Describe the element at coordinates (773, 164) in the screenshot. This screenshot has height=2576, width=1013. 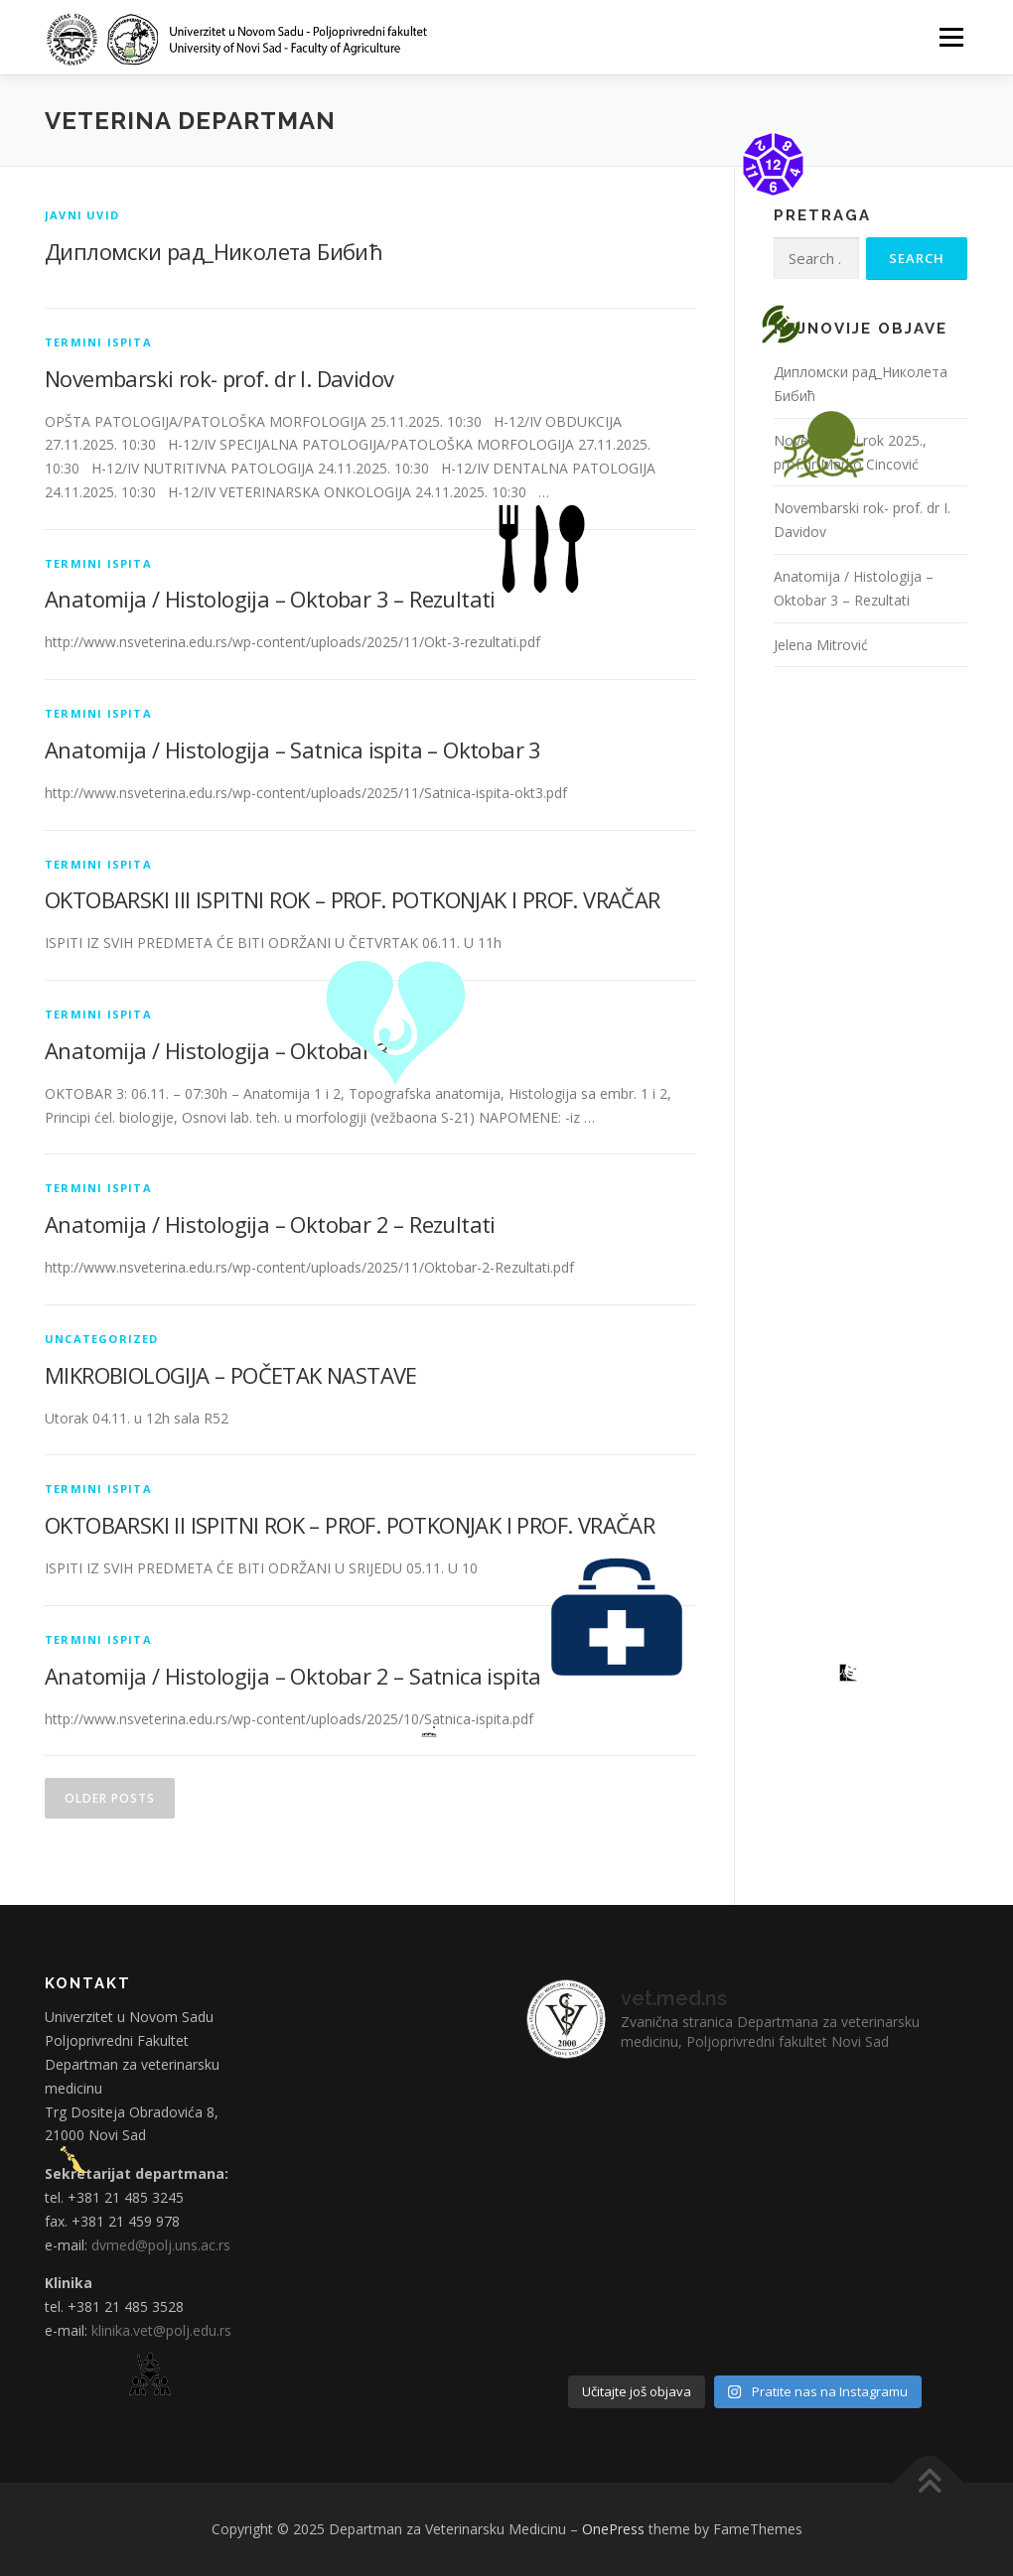
I see `roll a 12-sided die` at that location.